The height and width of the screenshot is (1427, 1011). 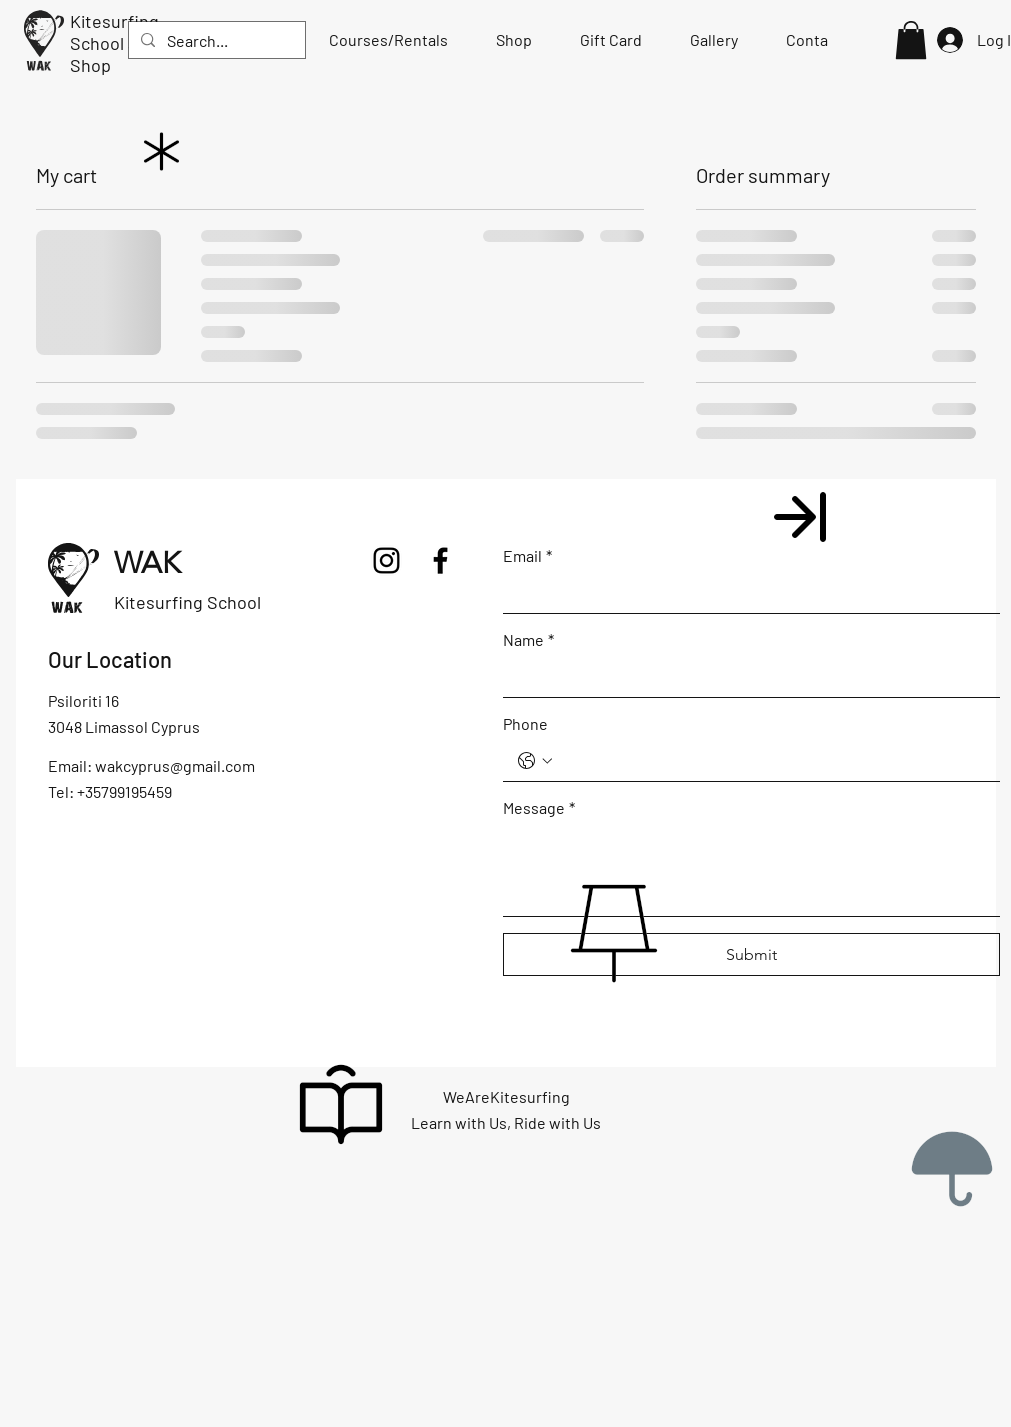 What do you see at coordinates (801, 517) in the screenshot?
I see `navigate to the next item or page` at bounding box center [801, 517].